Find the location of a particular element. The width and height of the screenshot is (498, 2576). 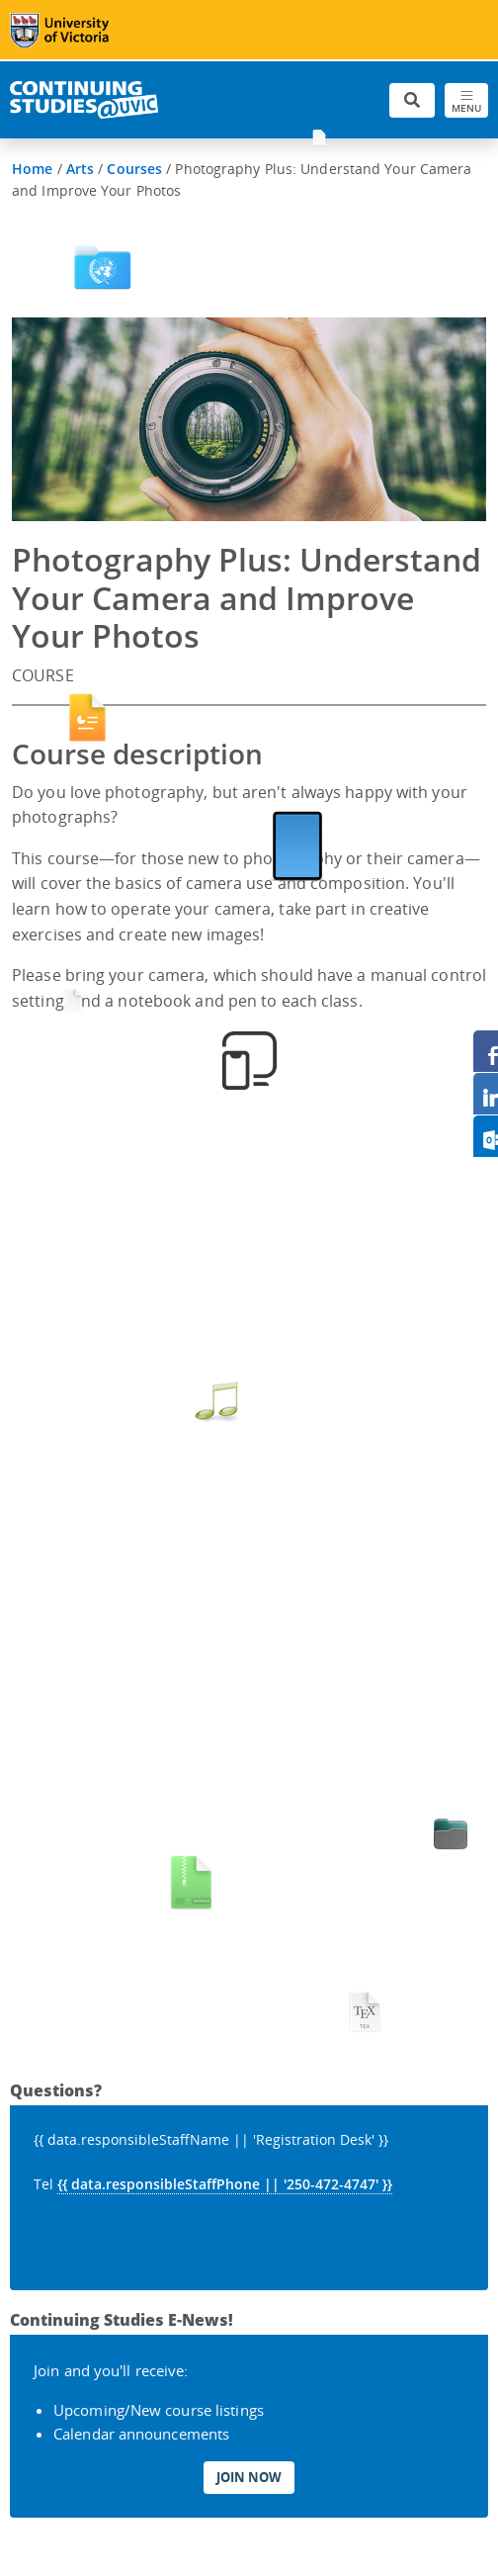

open language learning resources folder is located at coordinates (102, 268).